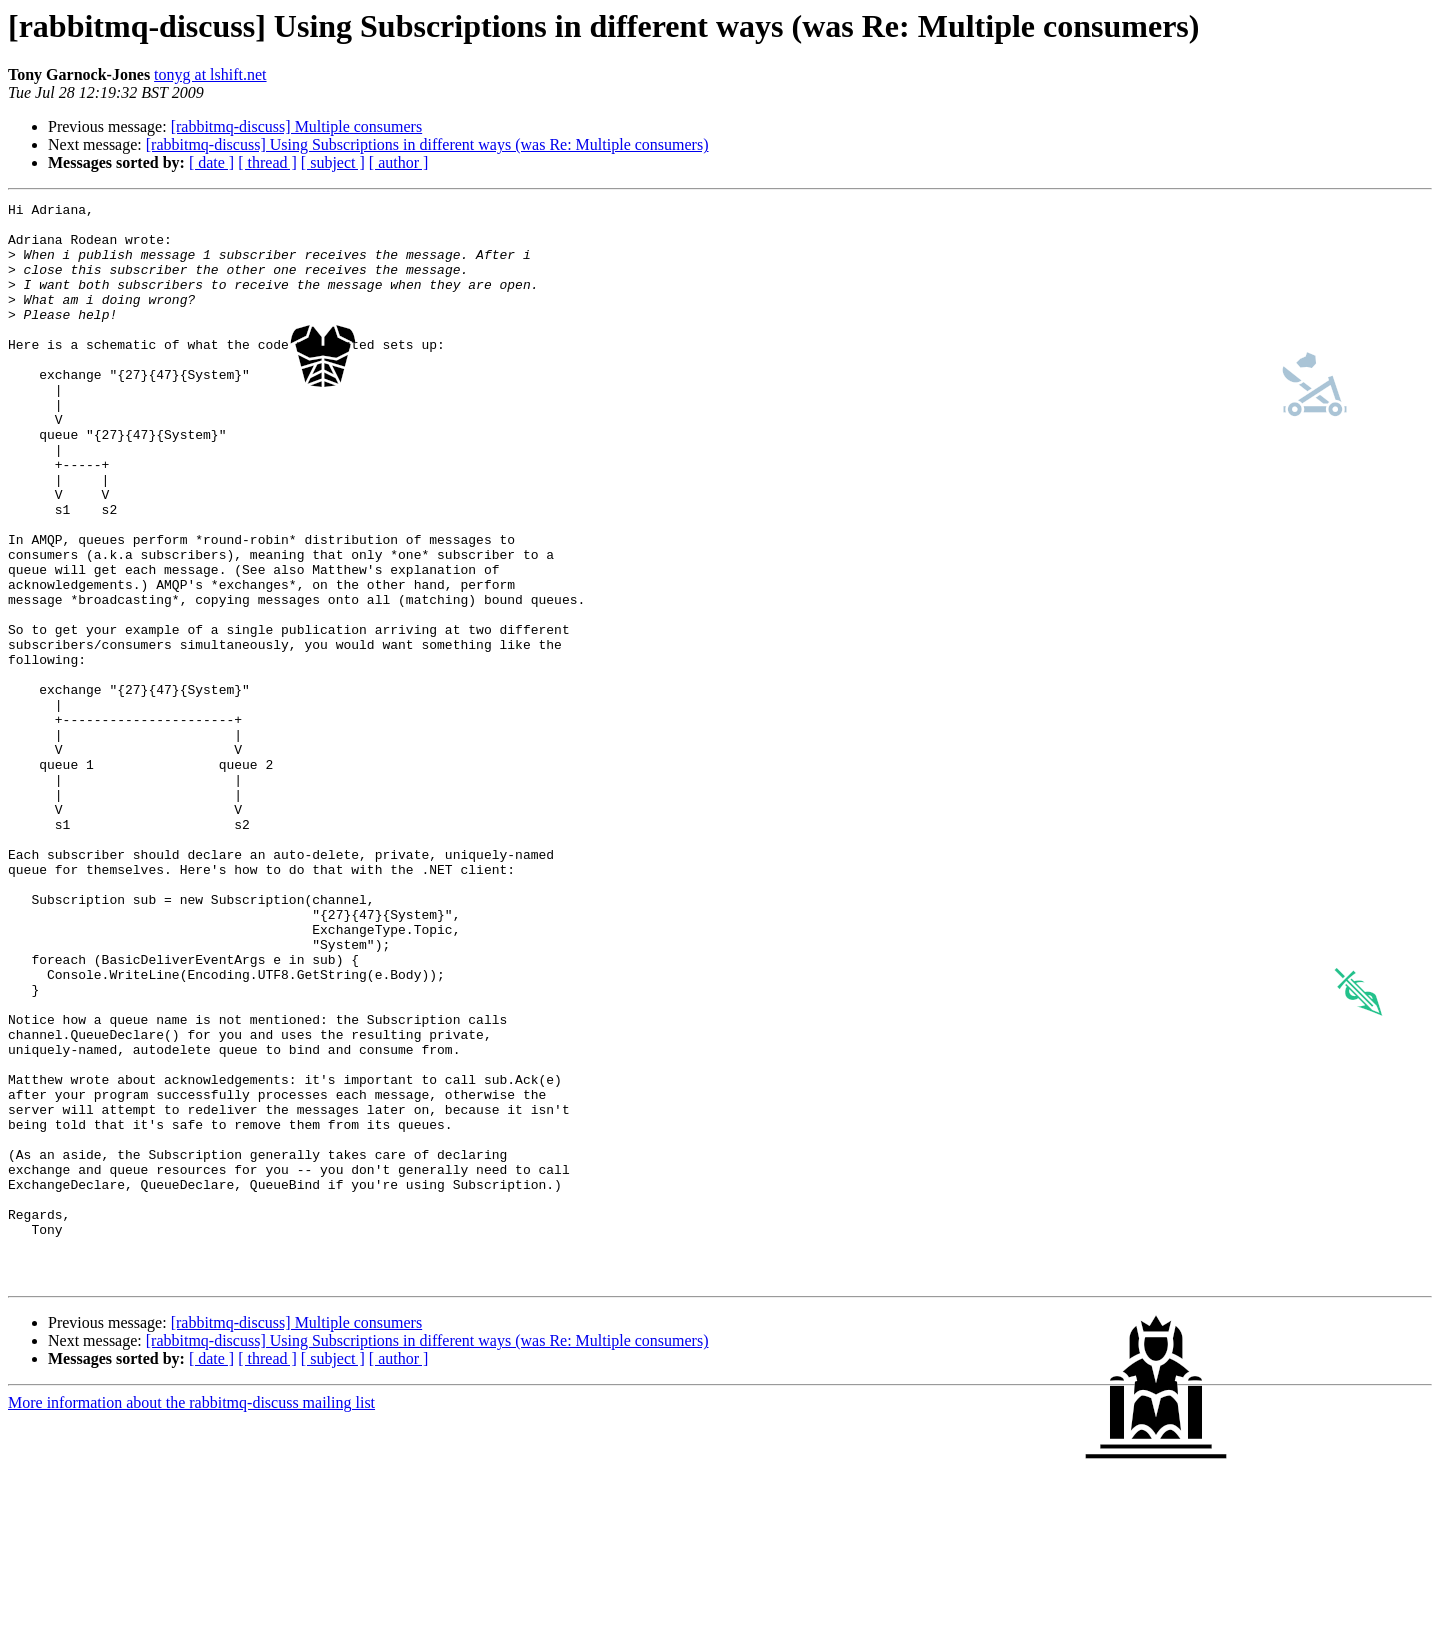  Describe the element at coordinates (1315, 383) in the screenshot. I see `launch projectile in siege game` at that location.